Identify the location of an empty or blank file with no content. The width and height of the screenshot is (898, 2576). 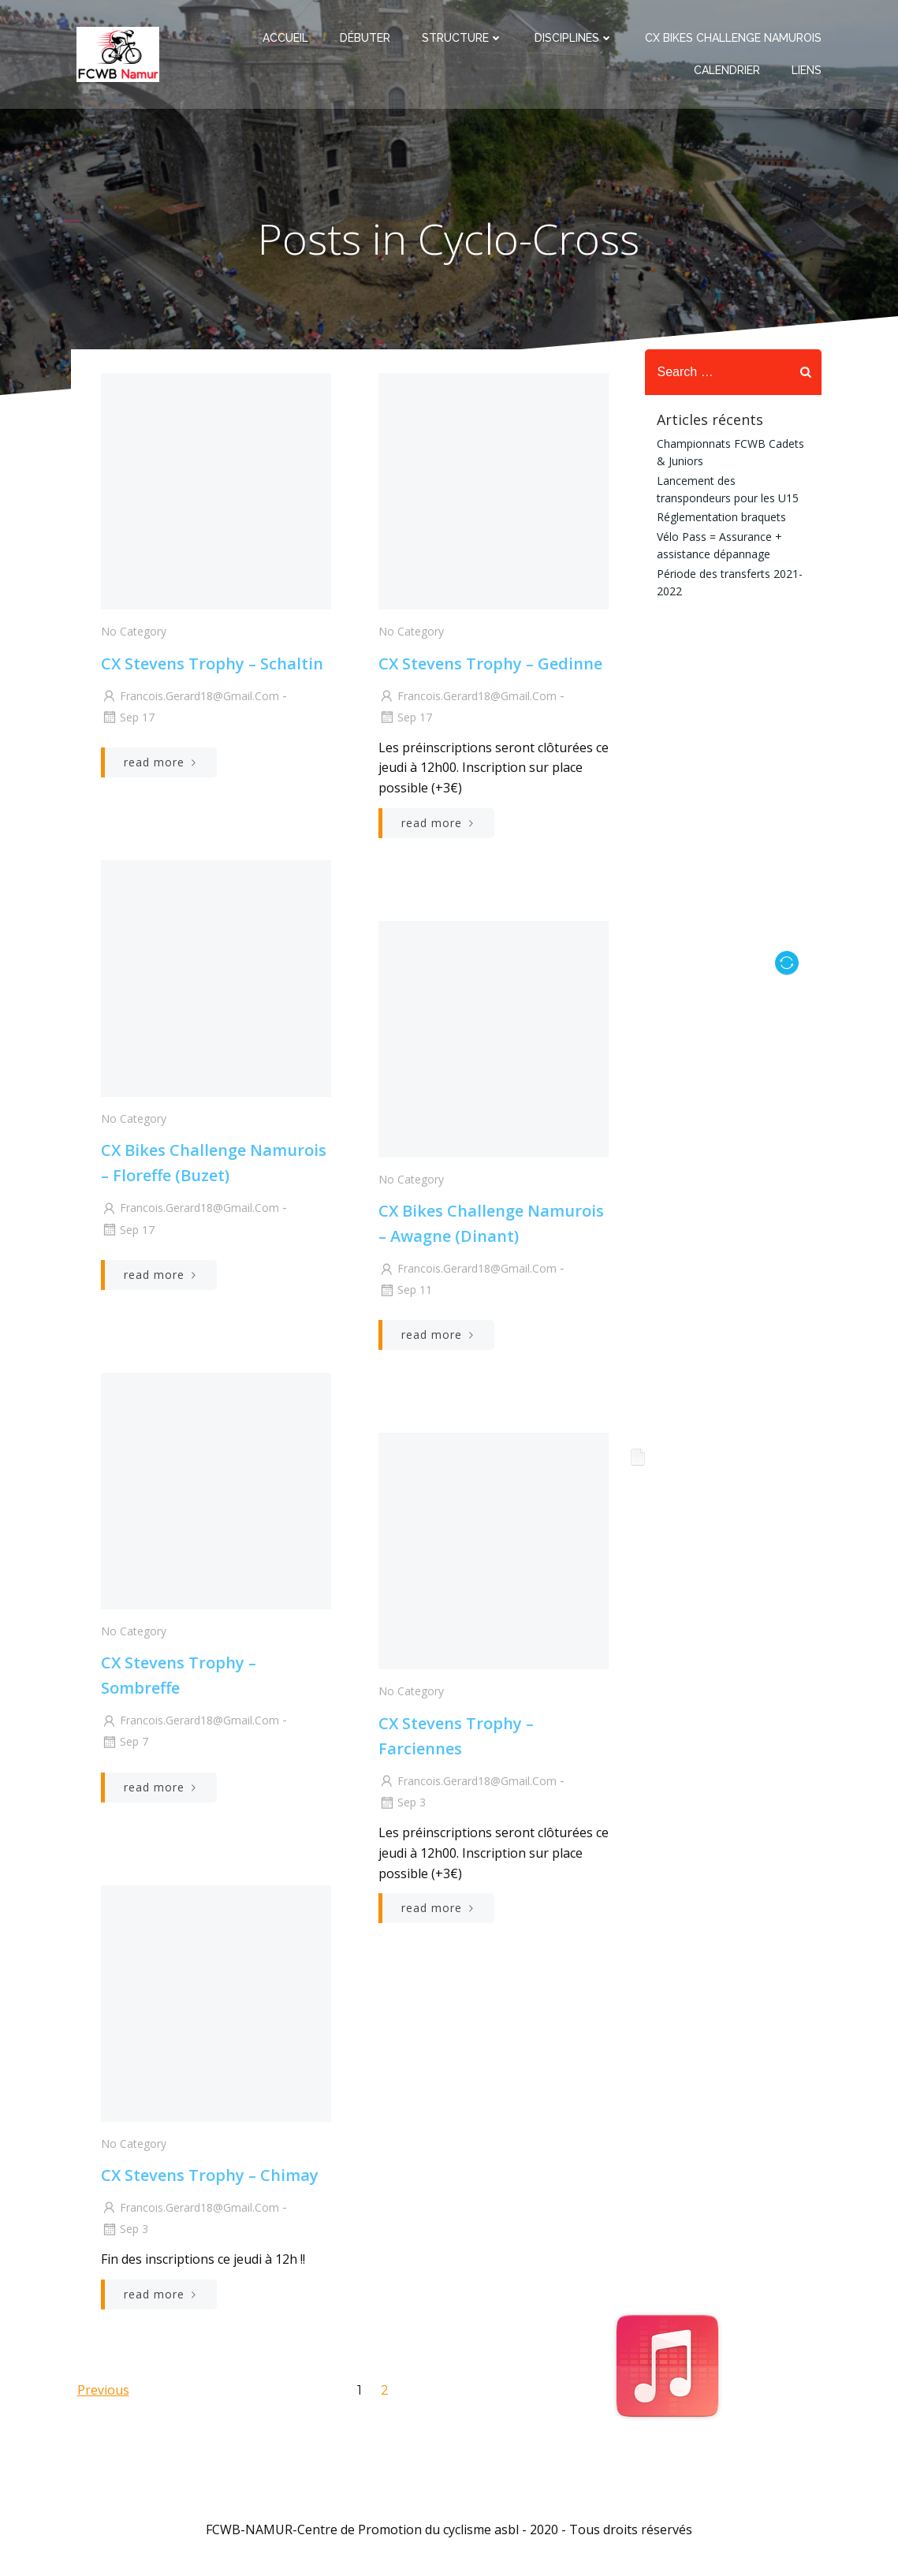
(638, 1457).